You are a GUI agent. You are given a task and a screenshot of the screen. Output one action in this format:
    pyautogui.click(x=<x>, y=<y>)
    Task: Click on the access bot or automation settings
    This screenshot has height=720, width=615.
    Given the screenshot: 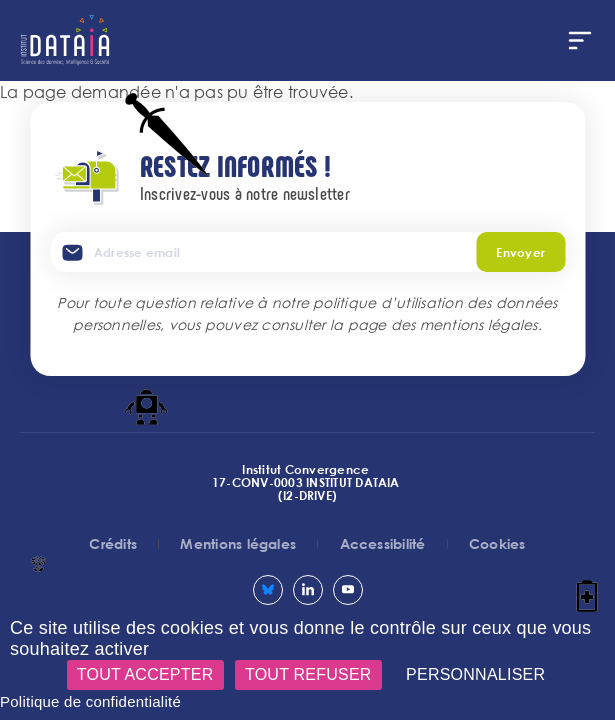 What is the action you would take?
    pyautogui.click(x=146, y=407)
    